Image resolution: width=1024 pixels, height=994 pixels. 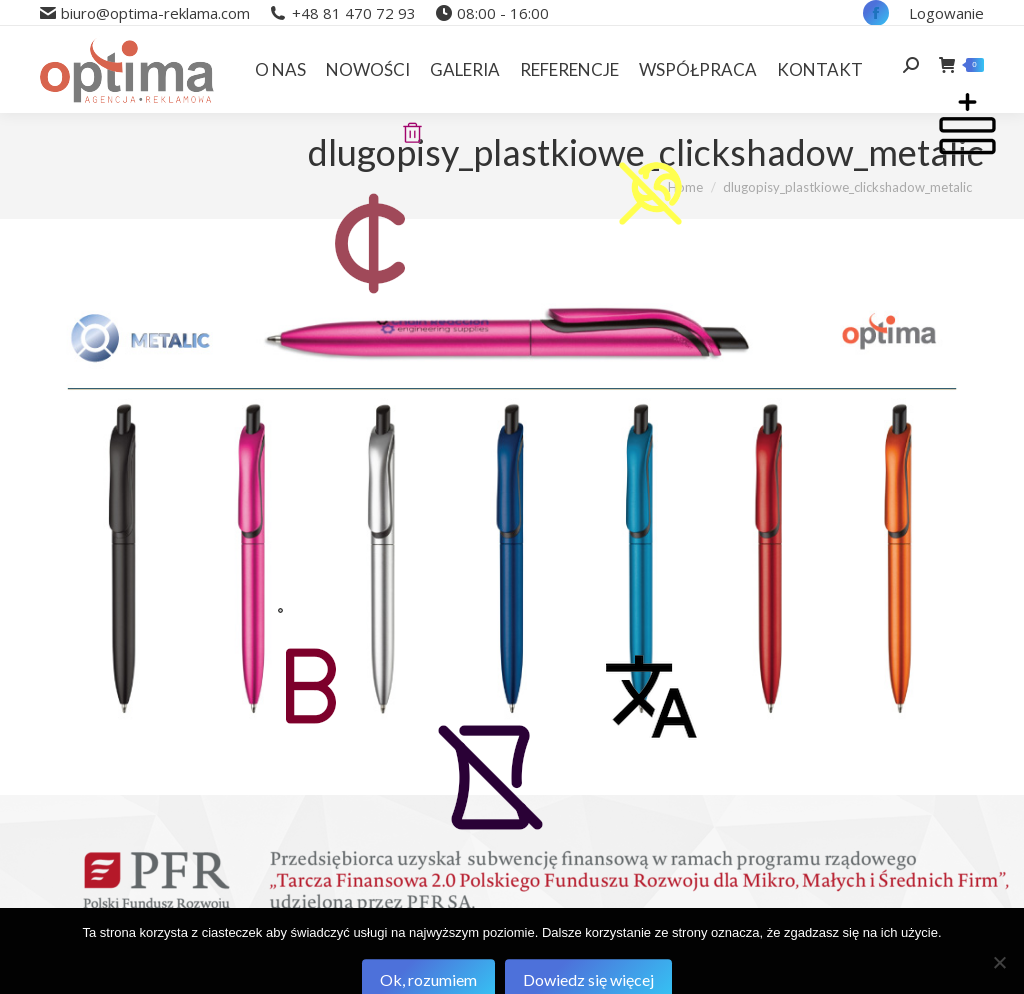 What do you see at coordinates (651, 696) in the screenshot?
I see `translate text to another language` at bounding box center [651, 696].